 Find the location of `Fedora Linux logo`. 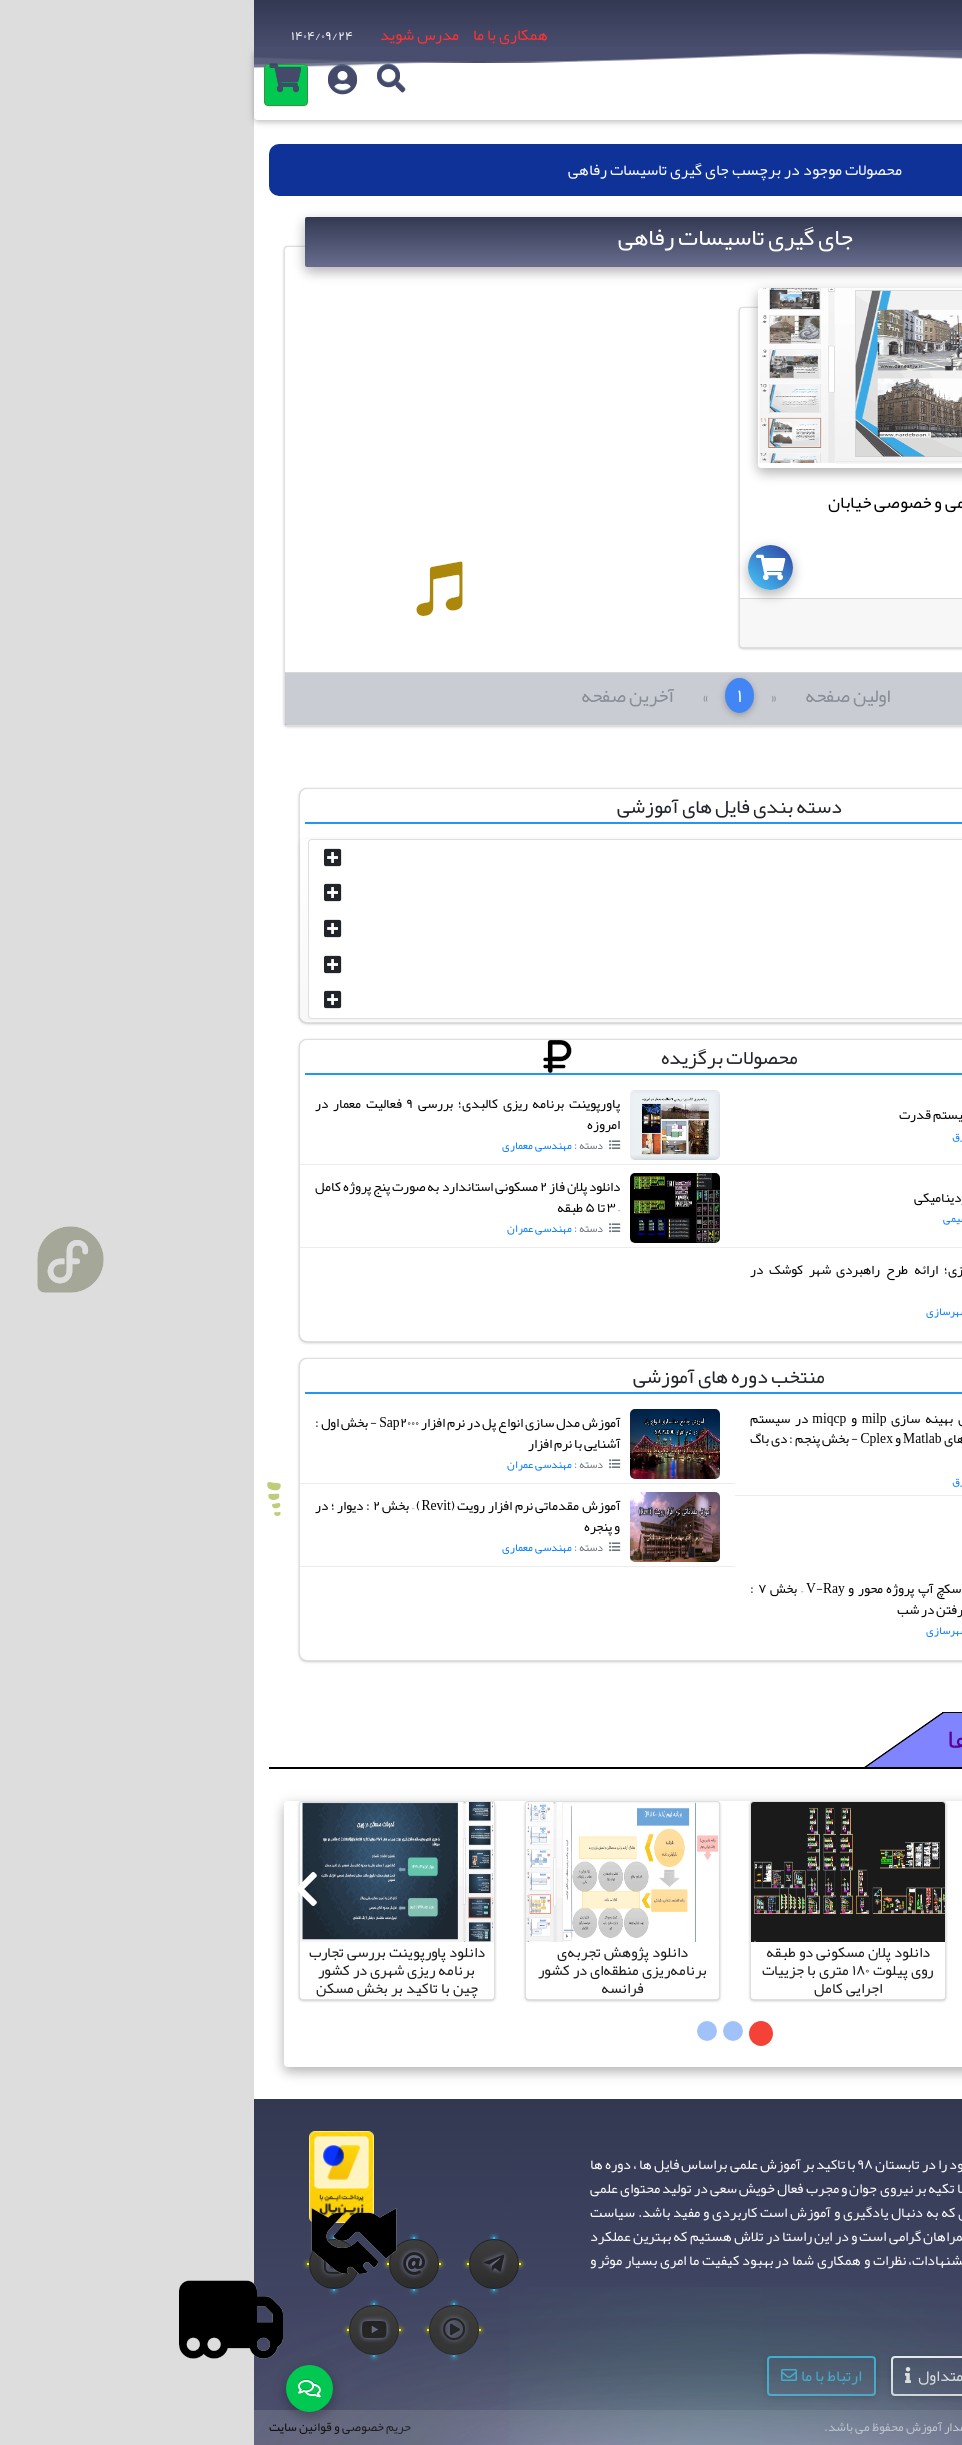

Fedora Linux logo is located at coordinates (70, 1259).